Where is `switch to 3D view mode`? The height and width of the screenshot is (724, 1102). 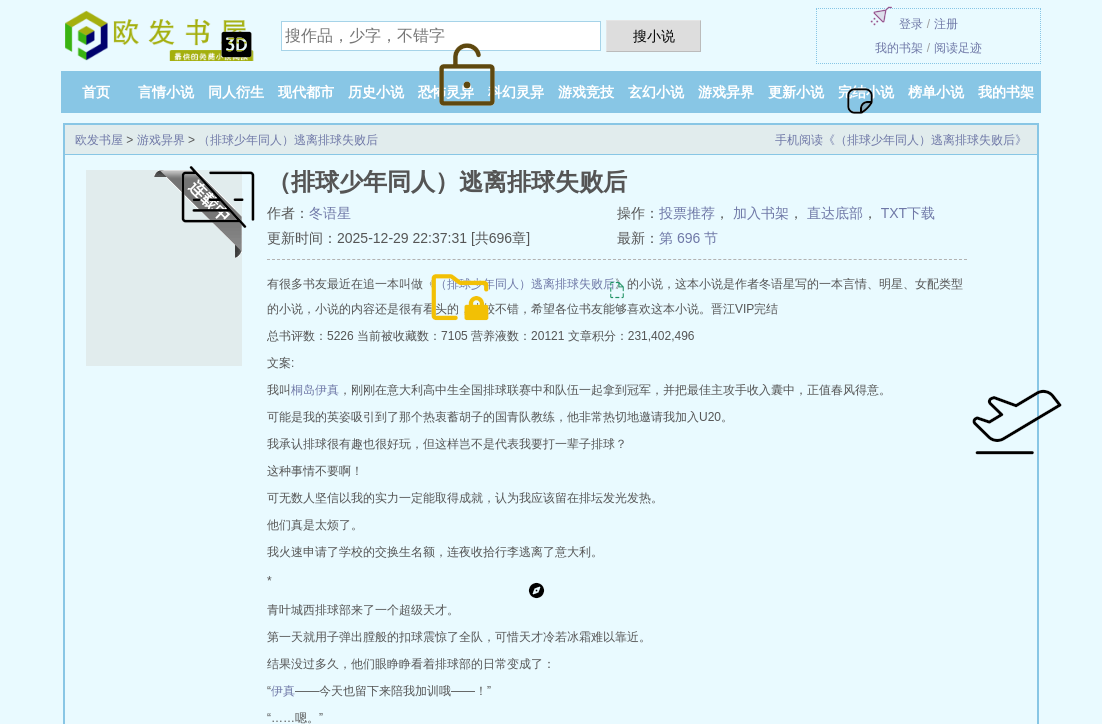
switch to 3D view mode is located at coordinates (236, 44).